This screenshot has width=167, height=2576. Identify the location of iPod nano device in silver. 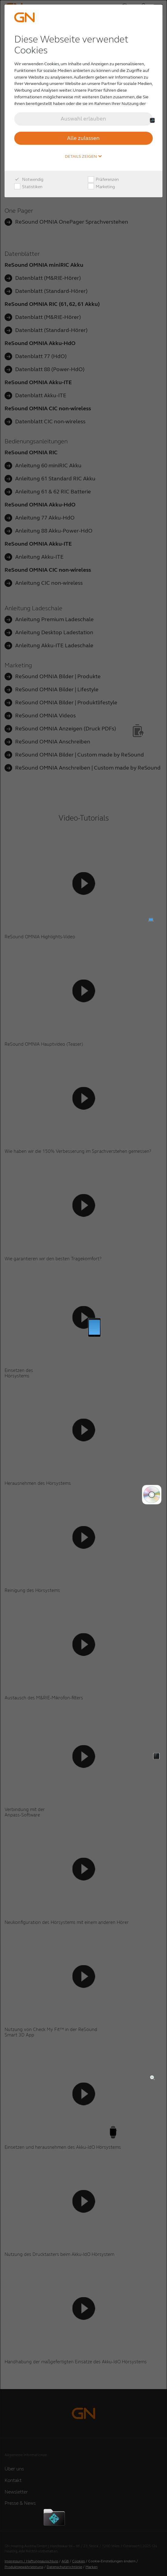
(156, 1756).